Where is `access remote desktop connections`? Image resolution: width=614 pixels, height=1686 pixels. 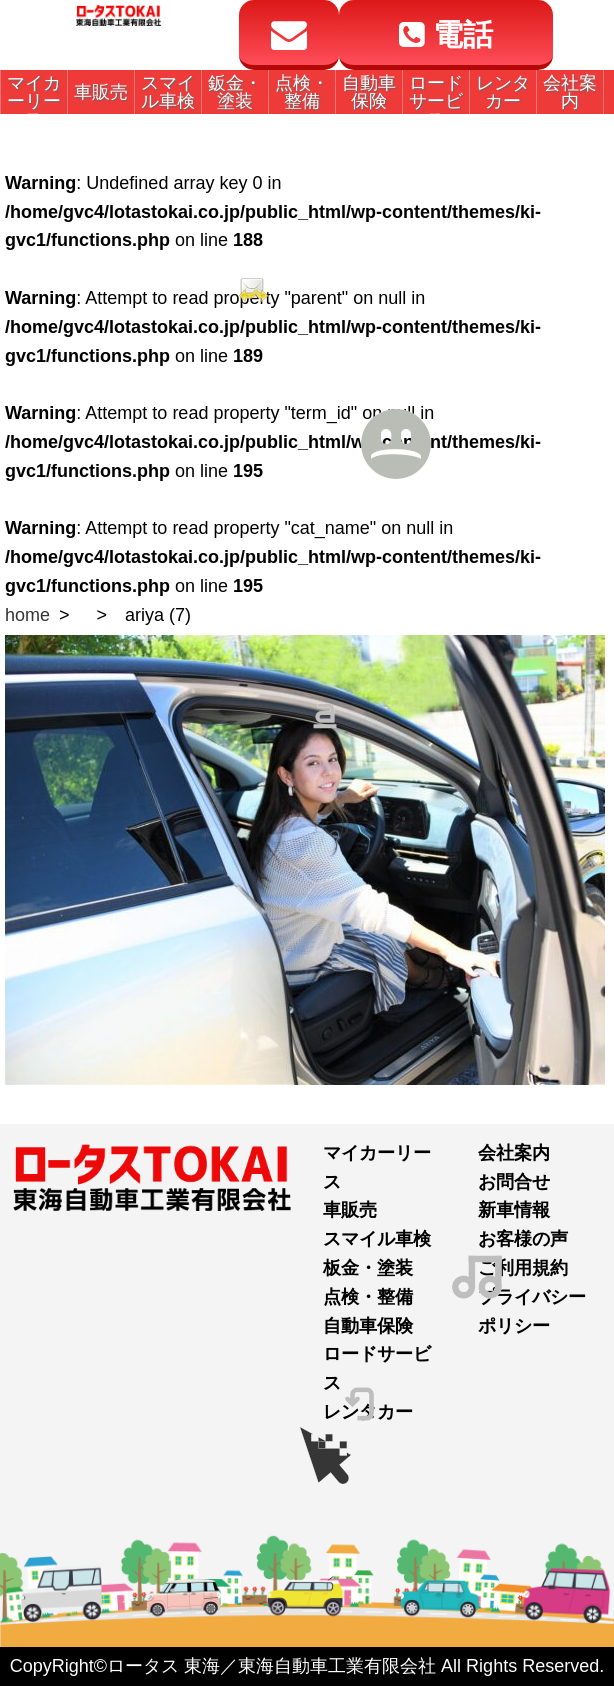
access remote desktop connections is located at coordinates (325, 1455).